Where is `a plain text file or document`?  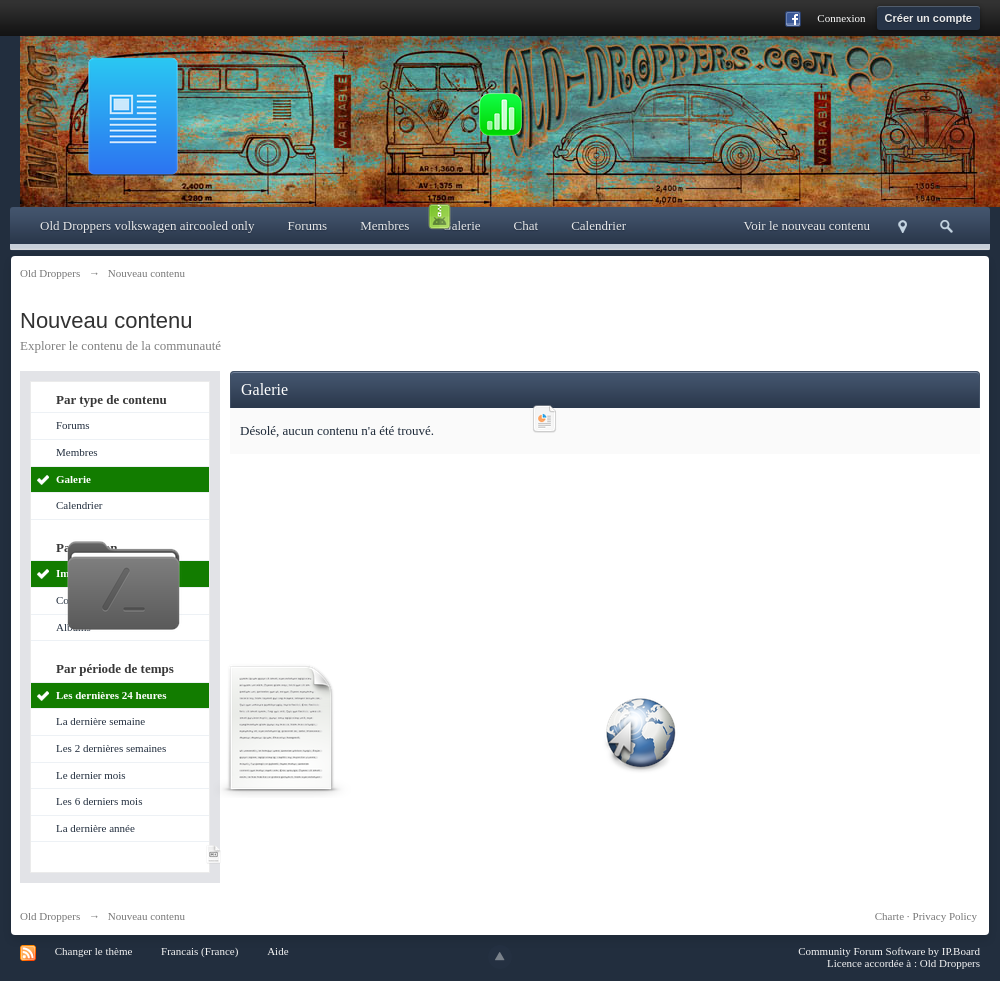
a plain text file or document is located at coordinates (283, 728).